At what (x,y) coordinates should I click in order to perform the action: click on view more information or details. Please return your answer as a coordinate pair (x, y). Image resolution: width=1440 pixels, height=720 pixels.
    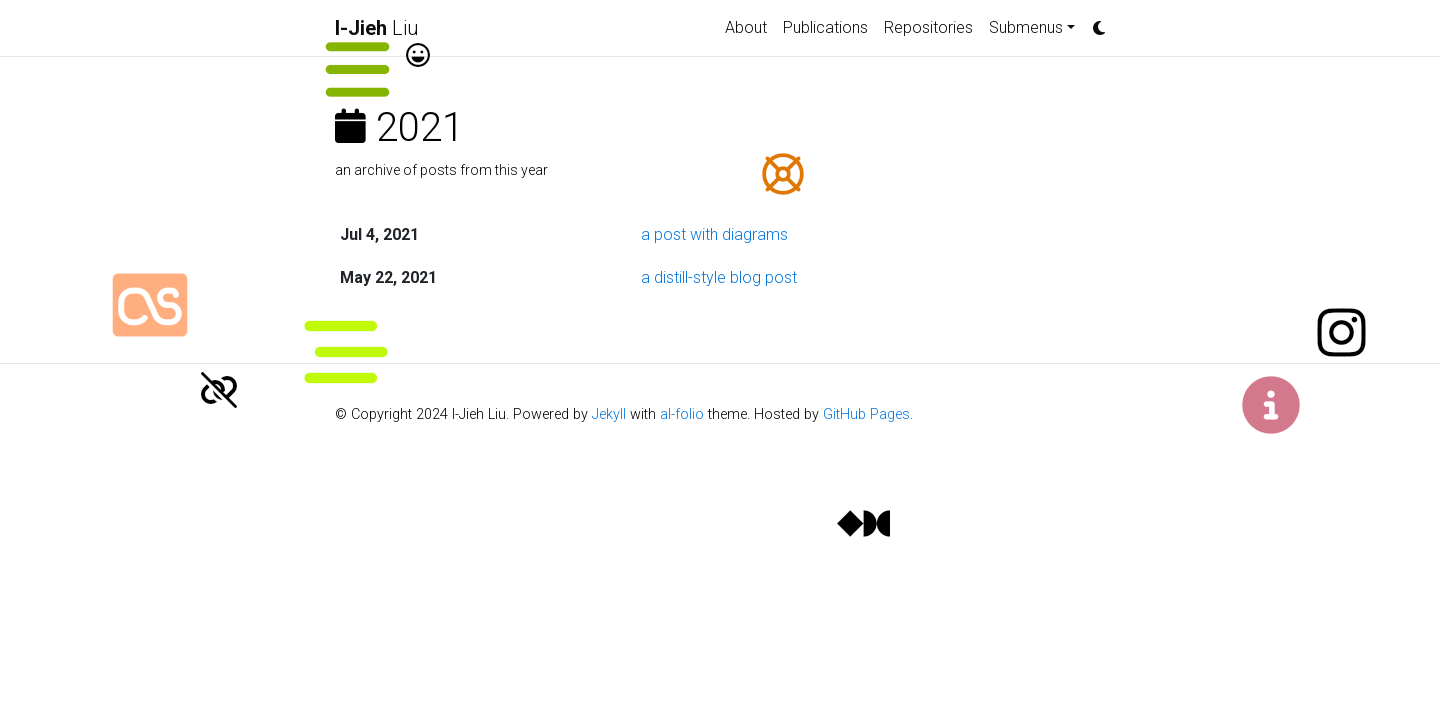
    Looking at the image, I should click on (1271, 405).